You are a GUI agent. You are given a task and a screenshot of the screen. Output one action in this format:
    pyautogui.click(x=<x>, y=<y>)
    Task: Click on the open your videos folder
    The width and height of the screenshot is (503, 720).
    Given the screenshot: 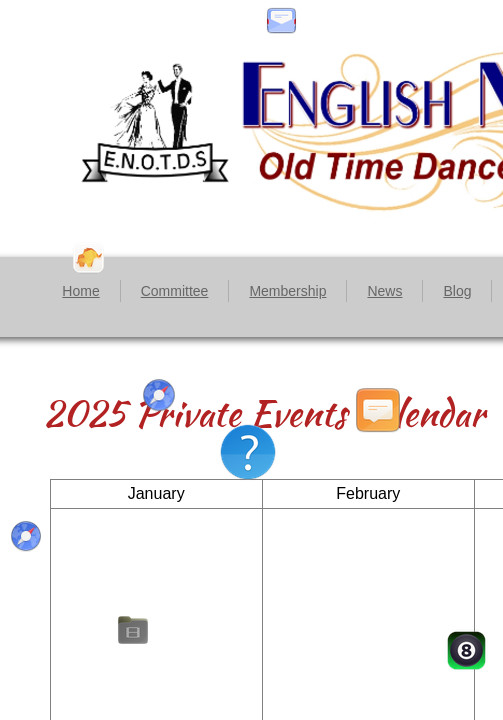 What is the action you would take?
    pyautogui.click(x=133, y=630)
    